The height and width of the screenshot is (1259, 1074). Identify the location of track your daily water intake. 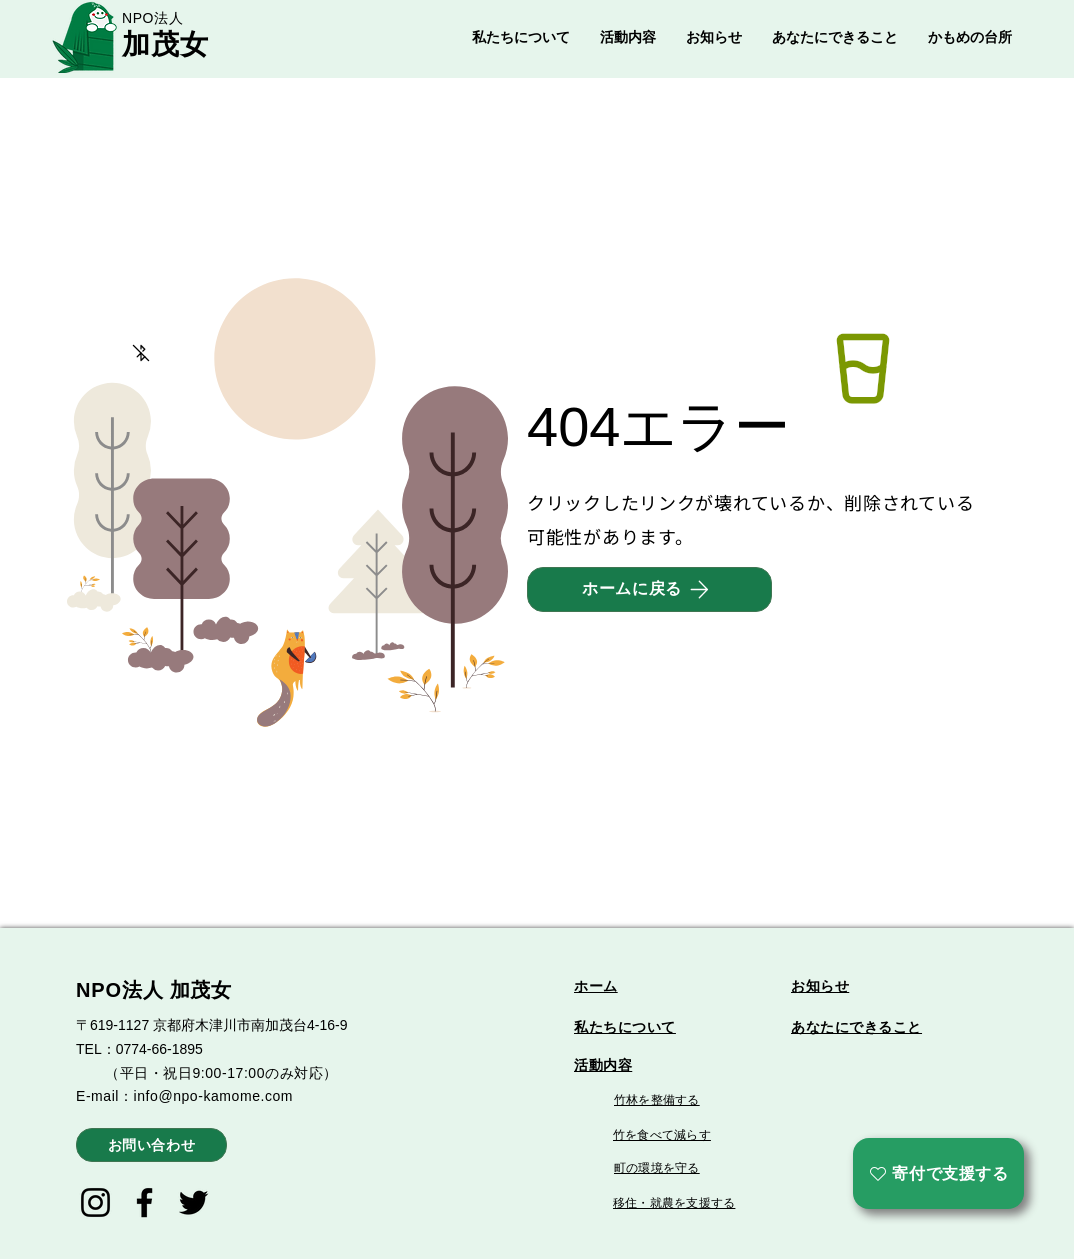
(863, 367).